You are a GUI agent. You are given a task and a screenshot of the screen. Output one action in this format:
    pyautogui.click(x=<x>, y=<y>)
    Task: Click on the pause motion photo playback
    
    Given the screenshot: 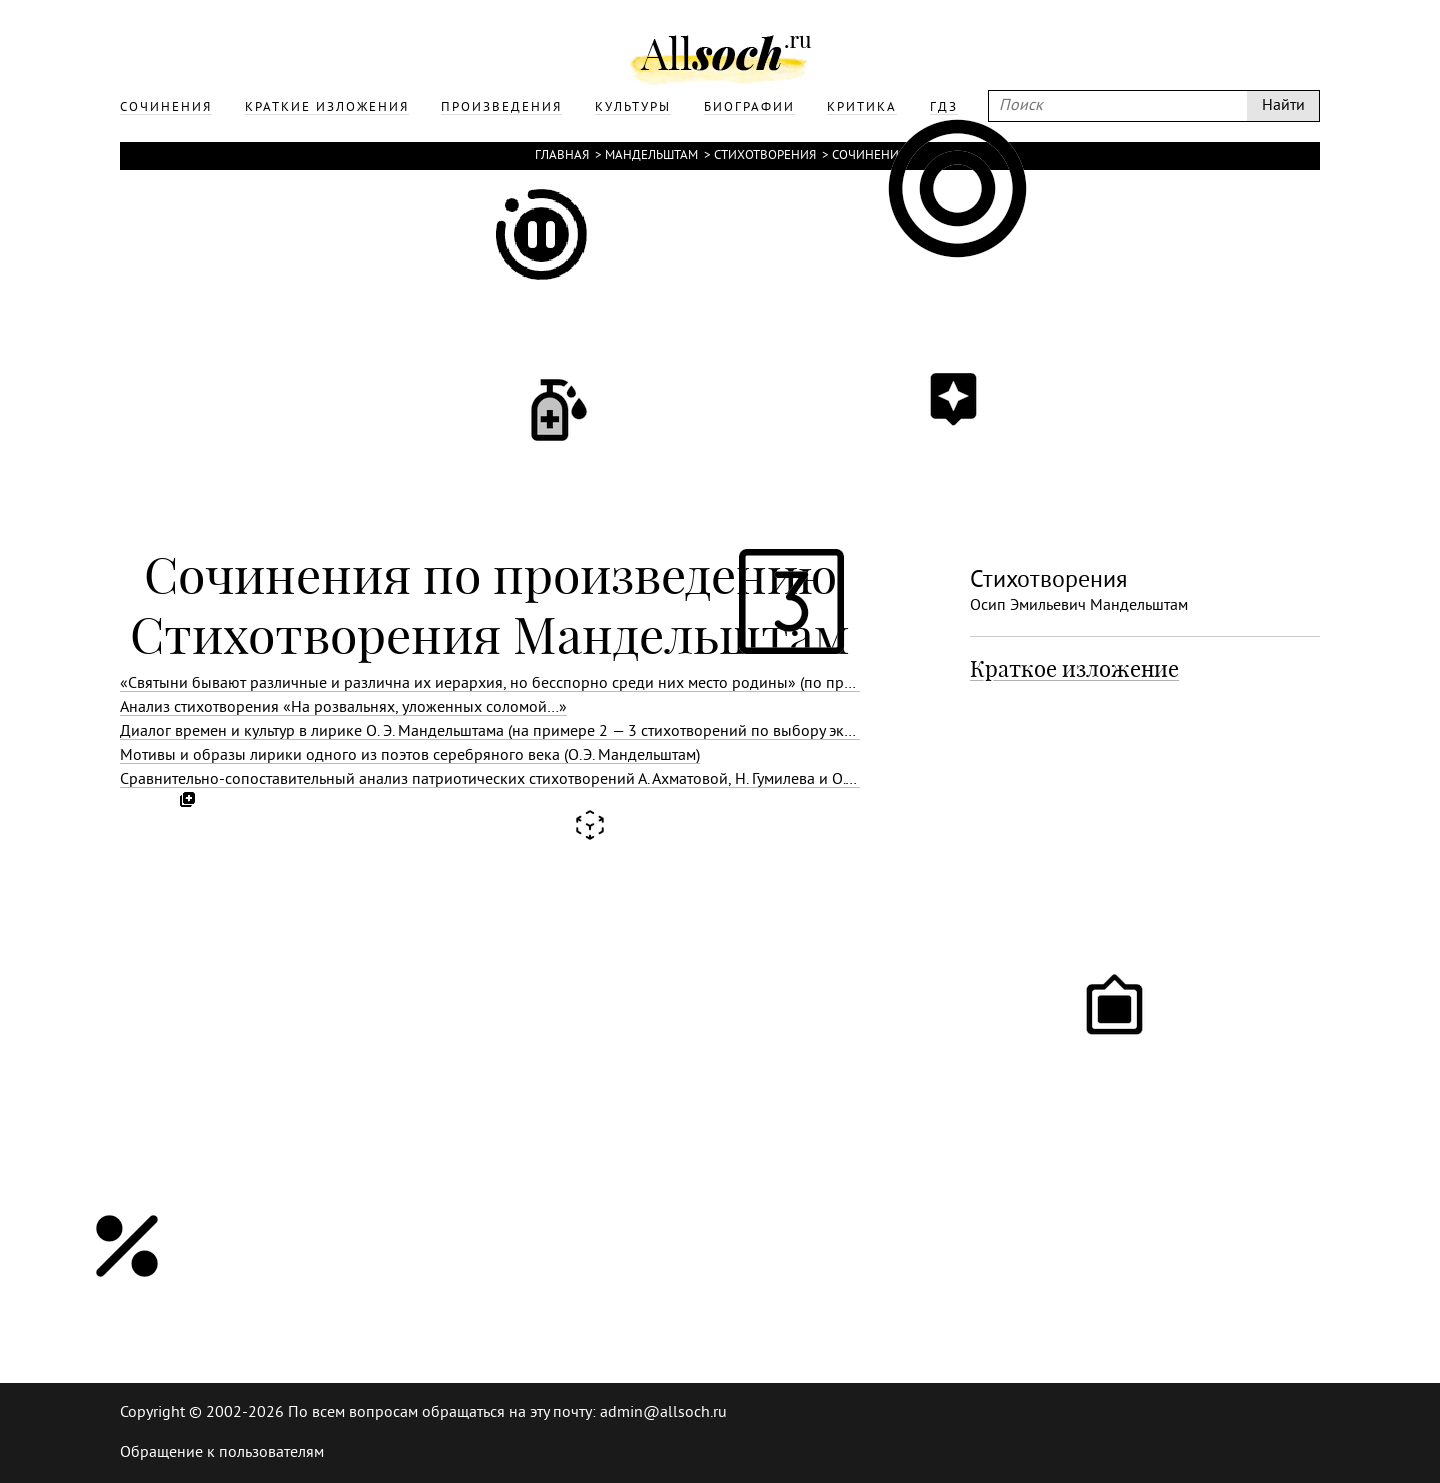 What is the action you would take?
    pyautogui.click(x=541, y=234)
    